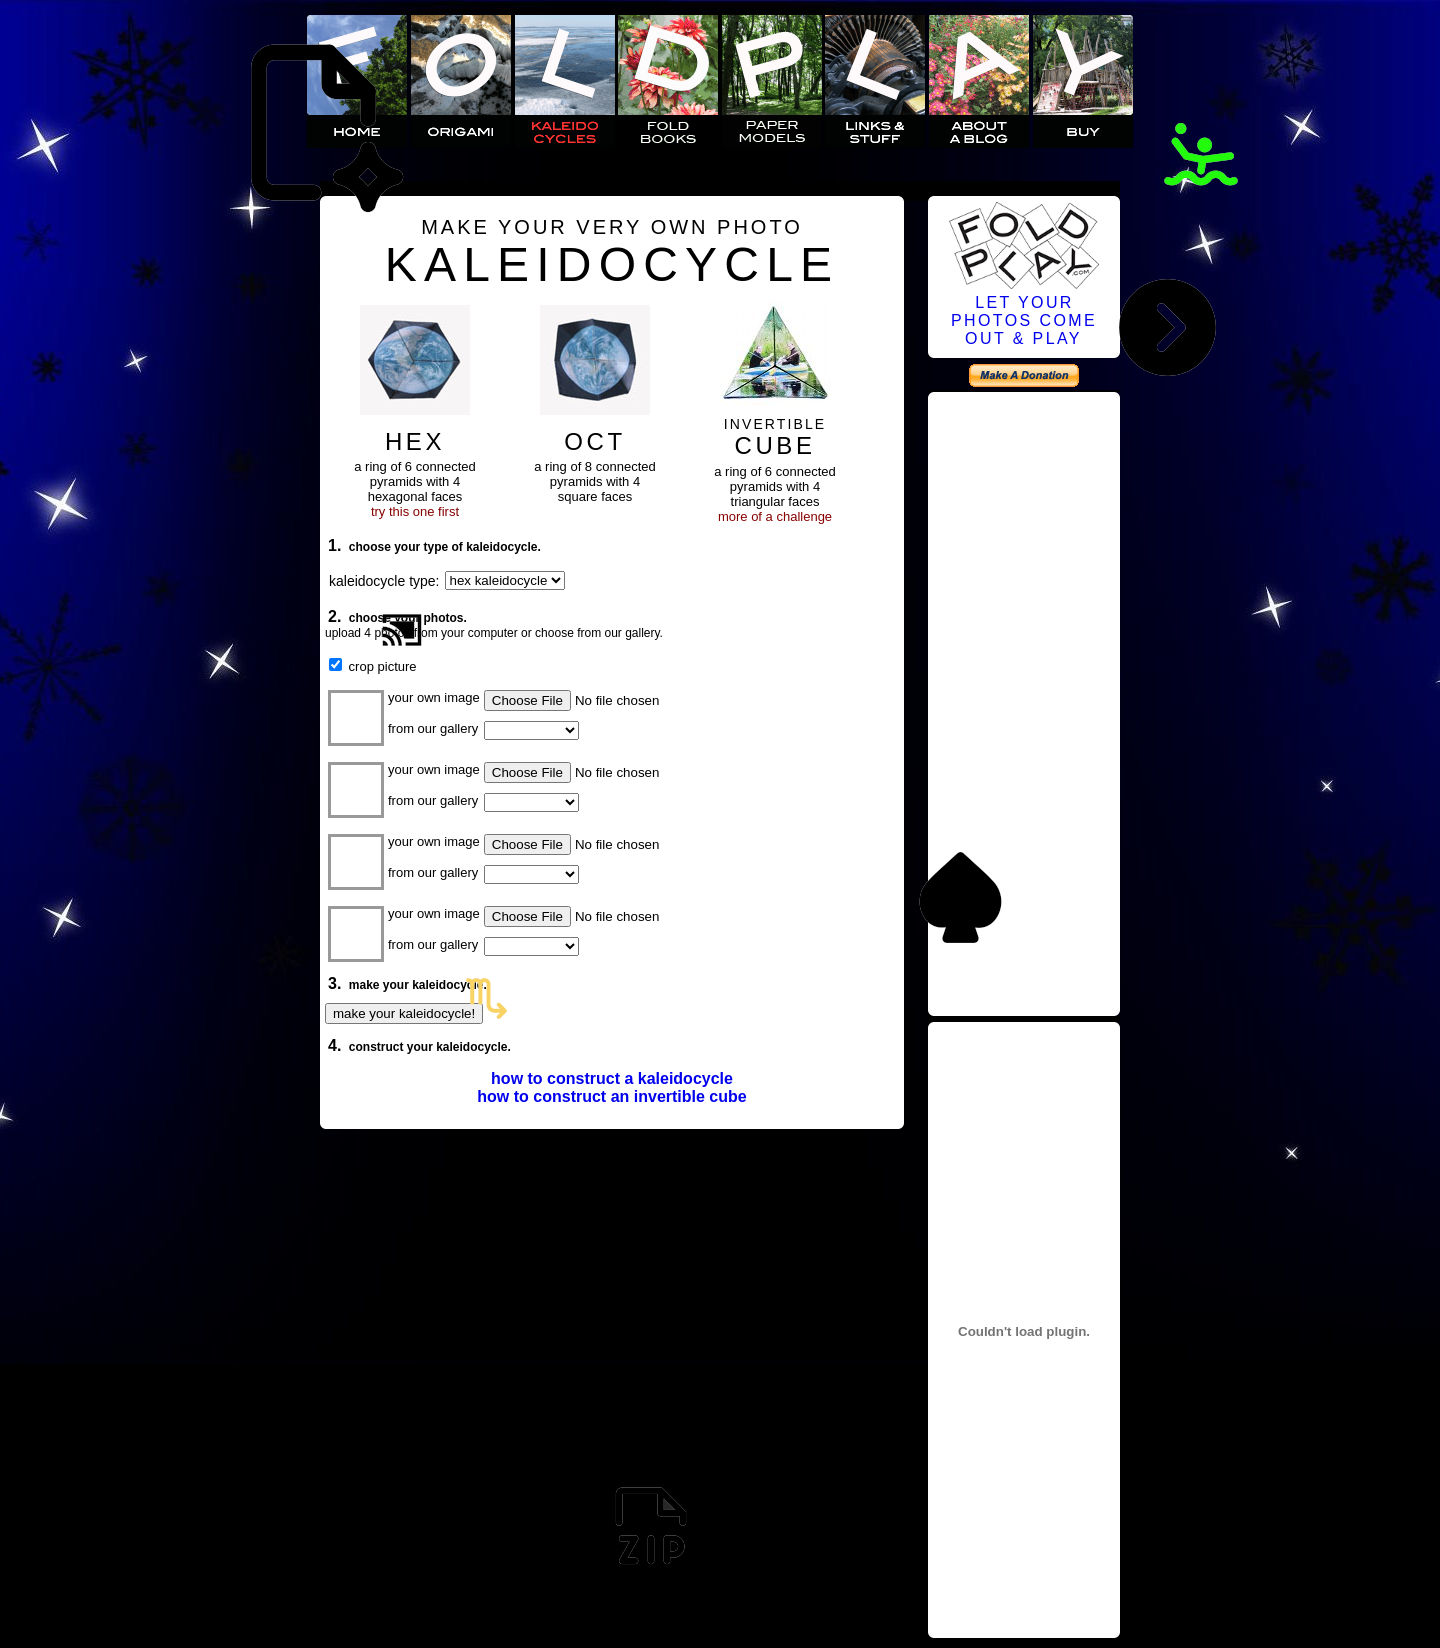 Image resolution: width=1440 pixels, height=1648 pixels. What do you see at coordinates (486, 996) in the screenshot?
I see `indicates scorpio zodiac sign` at bounding box center [486, 996].